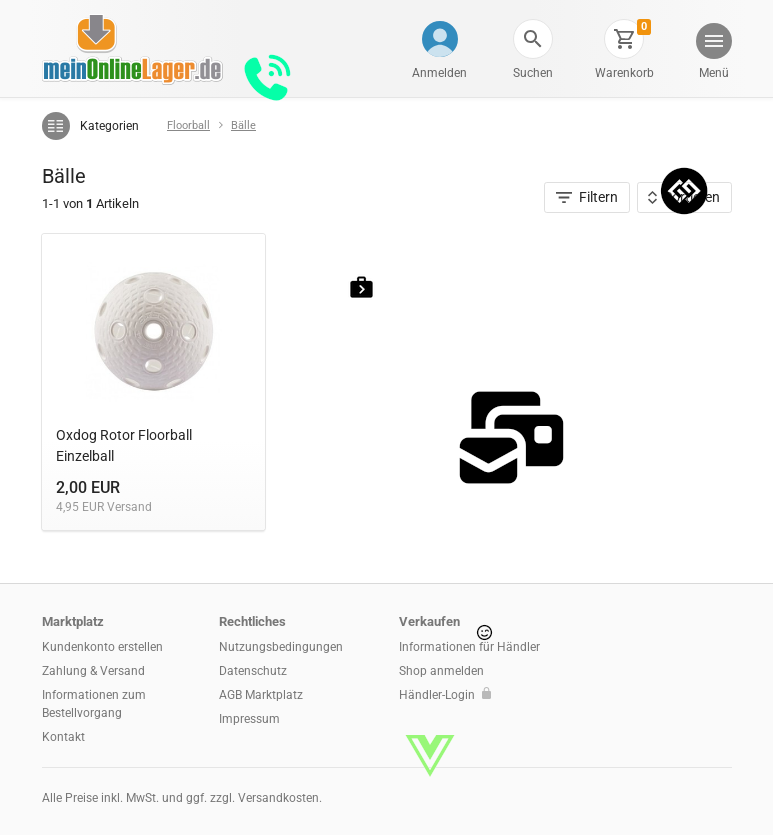  I want to click on GG.deals logo, so click(684, 191).